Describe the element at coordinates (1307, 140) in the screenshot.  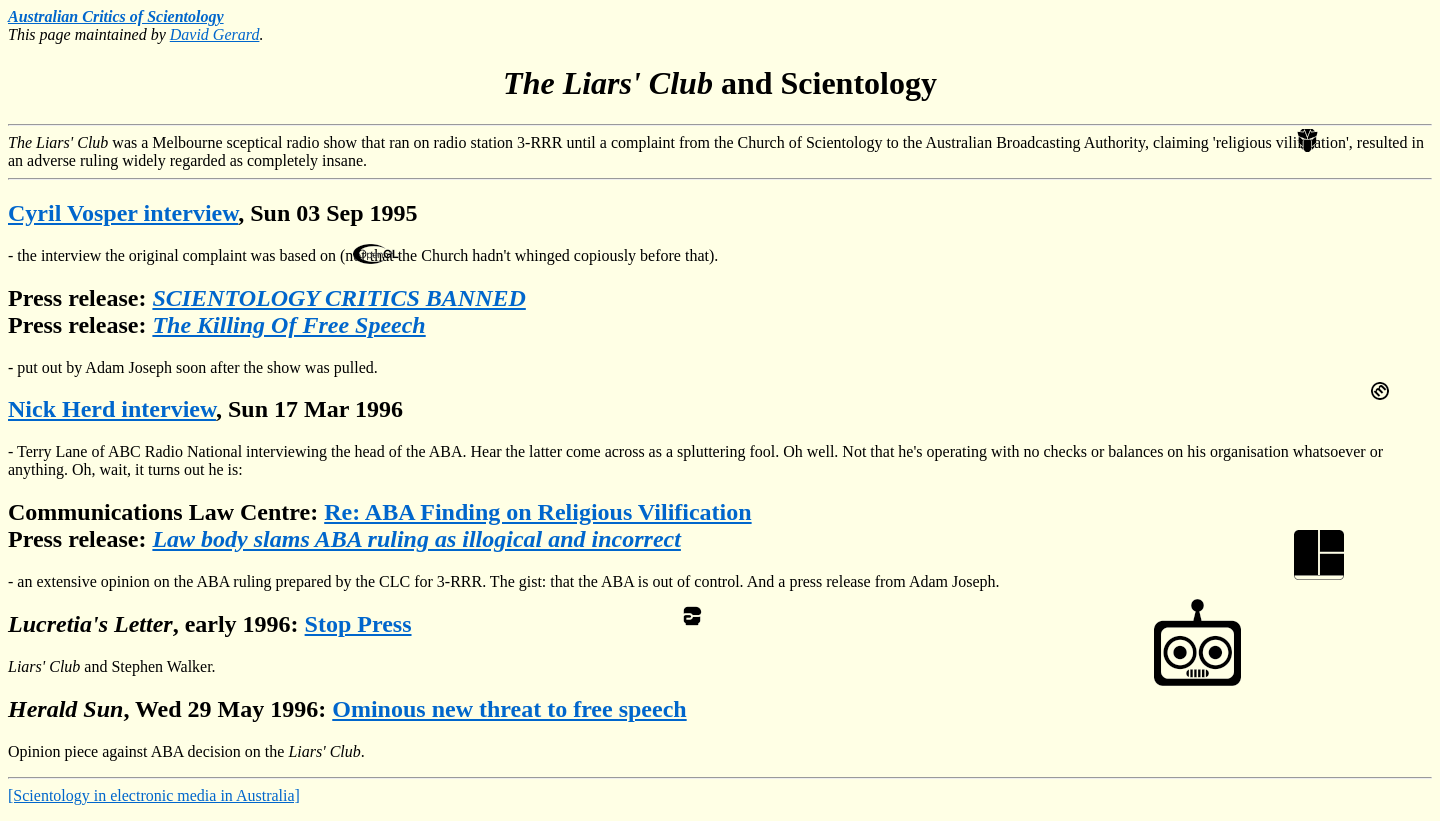
I see `PrimeVue UI component library logo` at that location.